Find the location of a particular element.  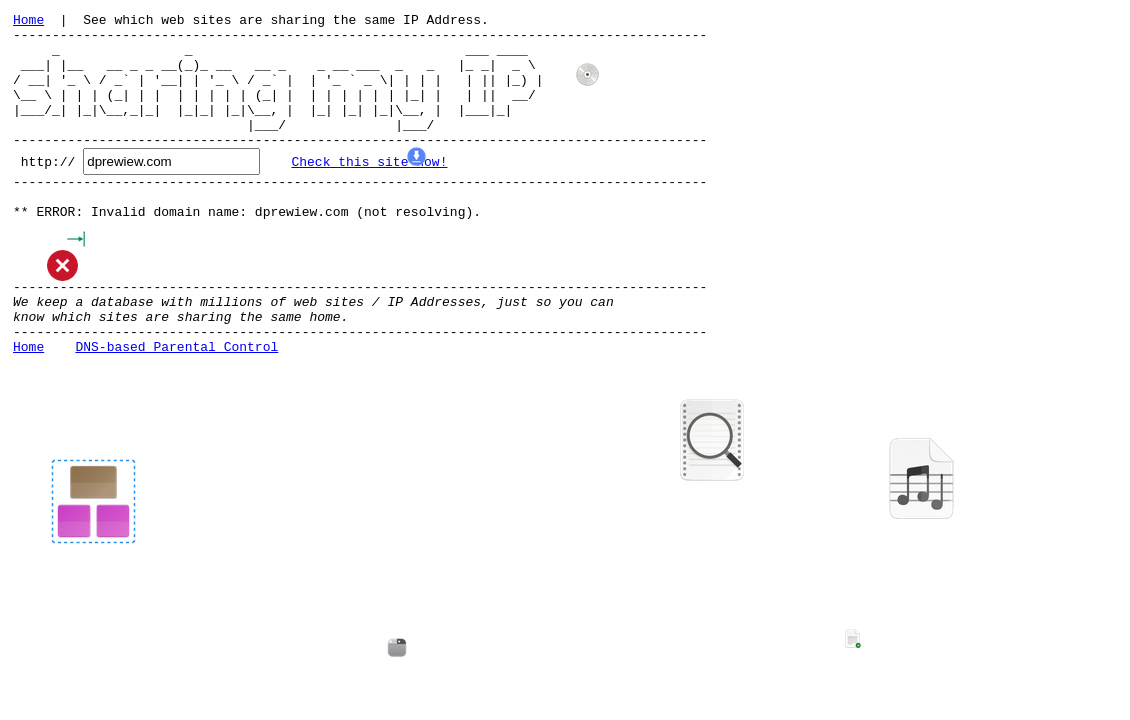

open tabs preferences in system settings is located at coordinates (397, 648).